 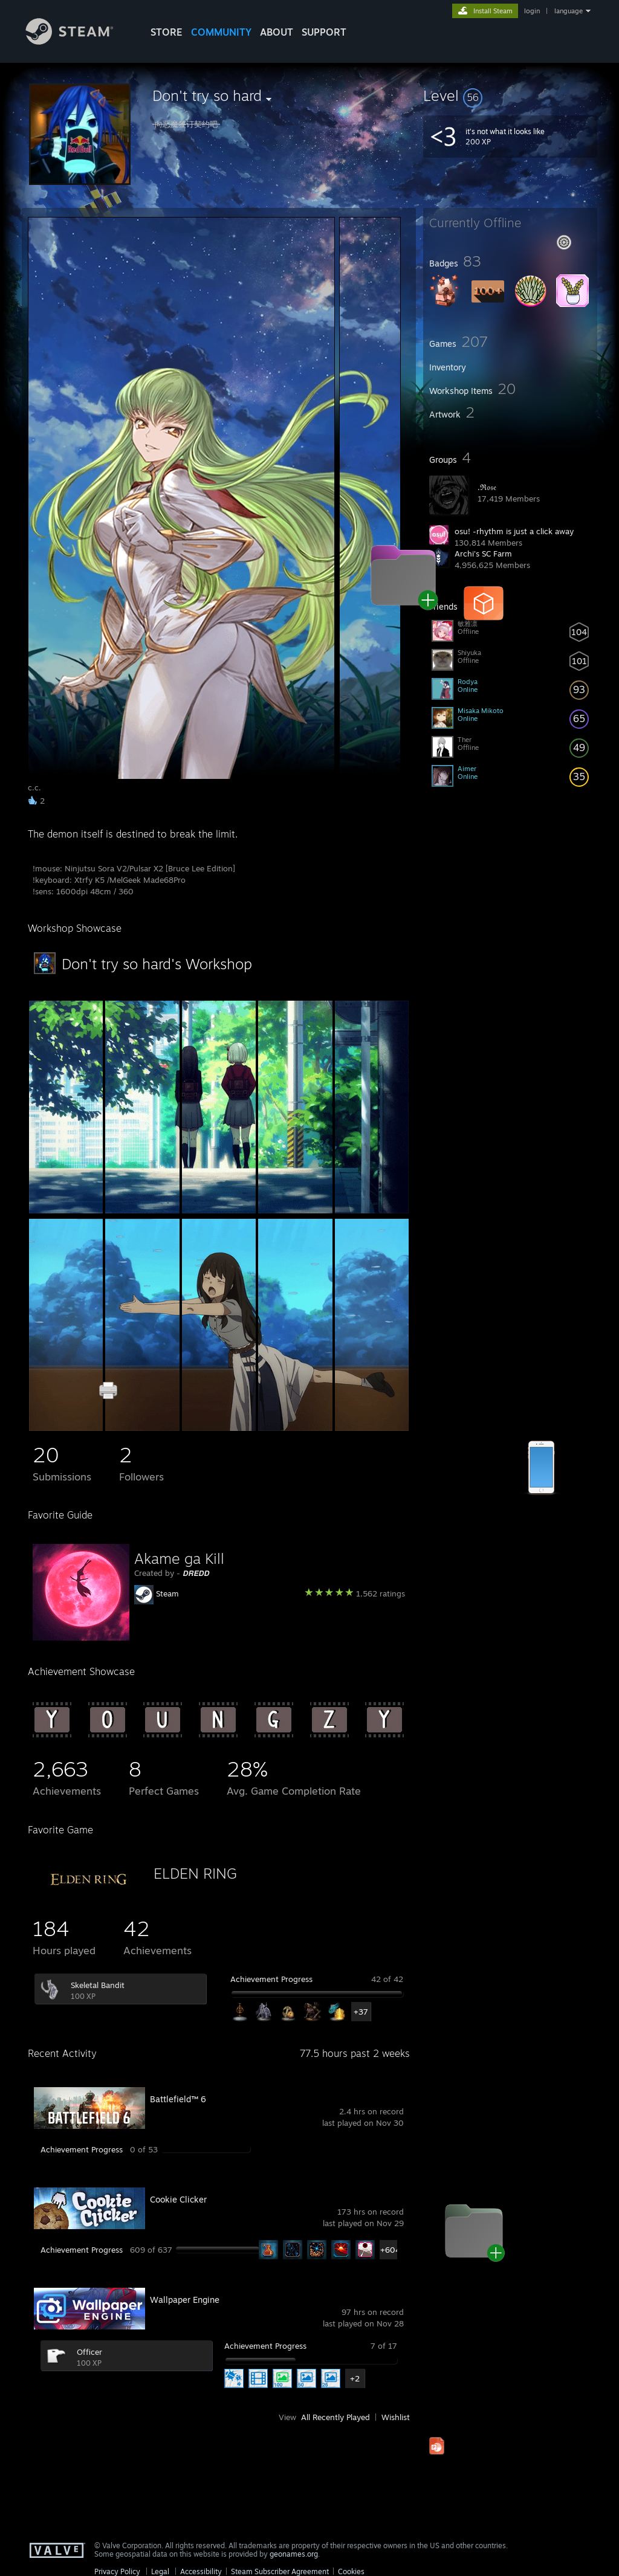 I want to click on create a new folder, so click(x=474, y=2231).